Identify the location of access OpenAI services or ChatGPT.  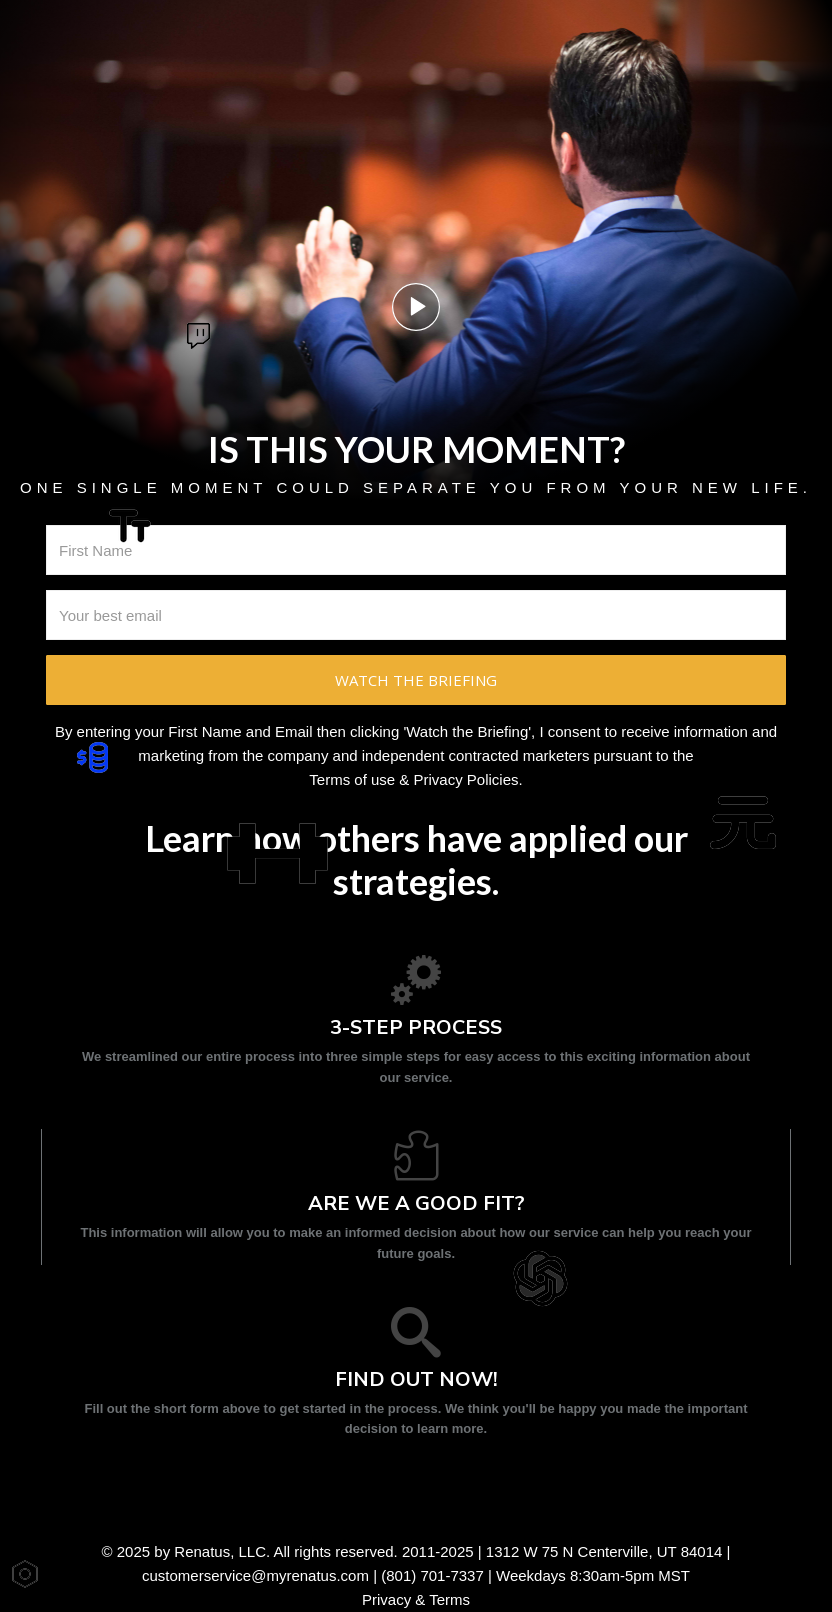
(540, 1278).